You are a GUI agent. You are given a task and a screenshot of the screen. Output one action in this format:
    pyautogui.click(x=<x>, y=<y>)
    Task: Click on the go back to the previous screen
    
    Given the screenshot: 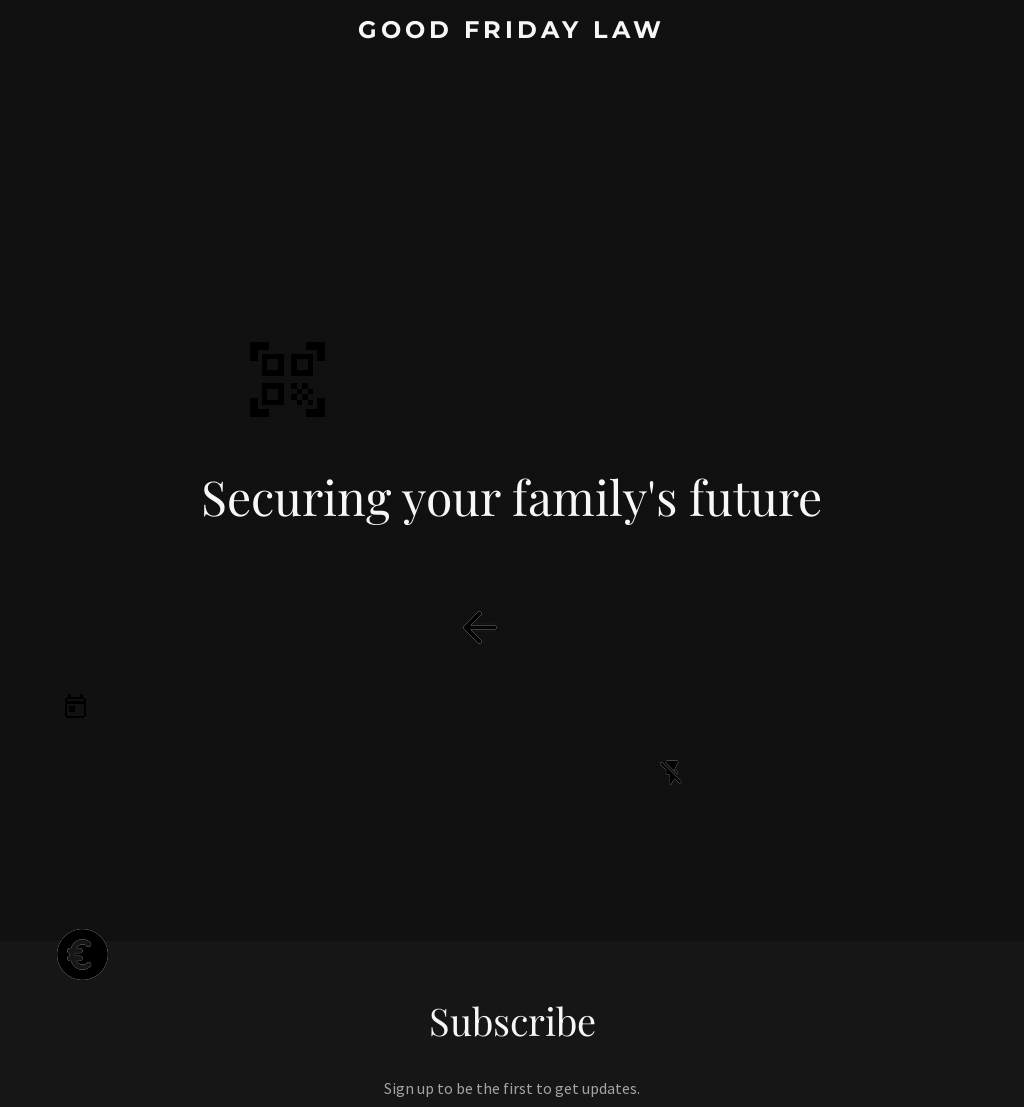 What is the action you would take?
    pyautogui.click(x=479, y=627)
    